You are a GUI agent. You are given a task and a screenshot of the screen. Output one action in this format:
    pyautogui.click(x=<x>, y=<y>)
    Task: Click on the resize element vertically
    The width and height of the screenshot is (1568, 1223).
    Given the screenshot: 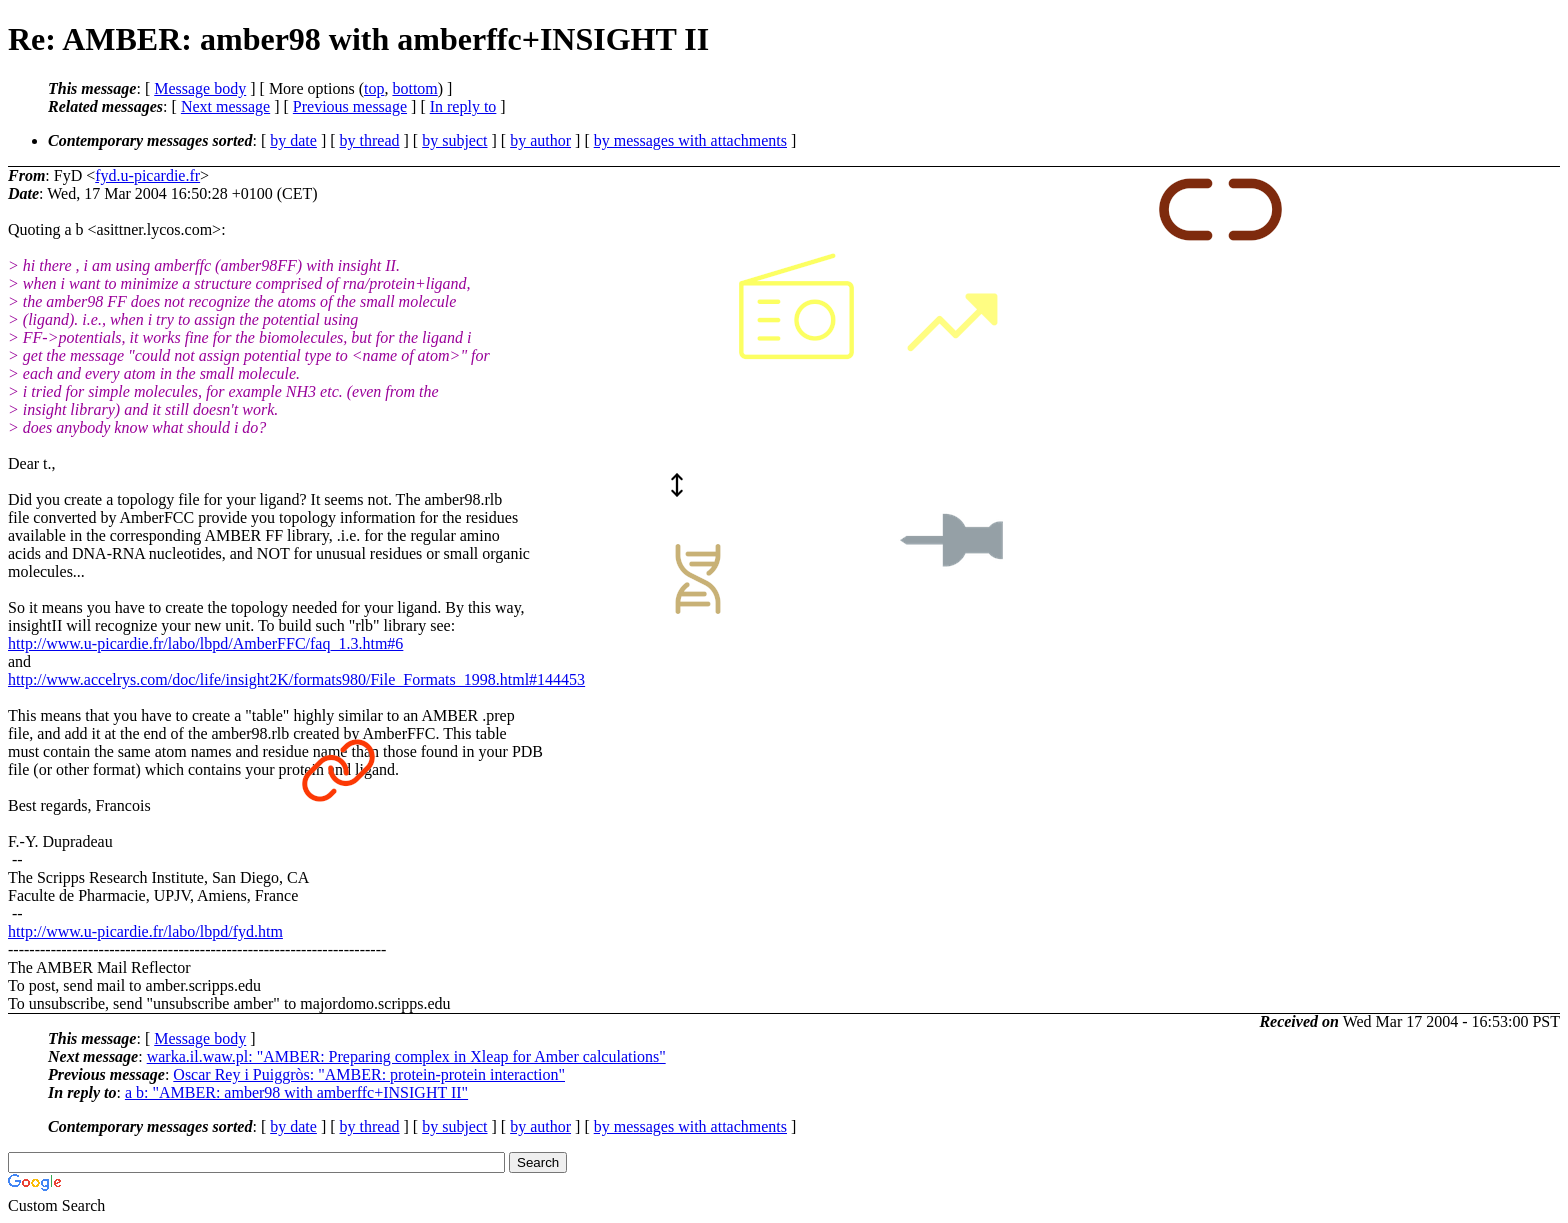 What is the action you would take?
    pyautogui.click(x=677, y=485)
    